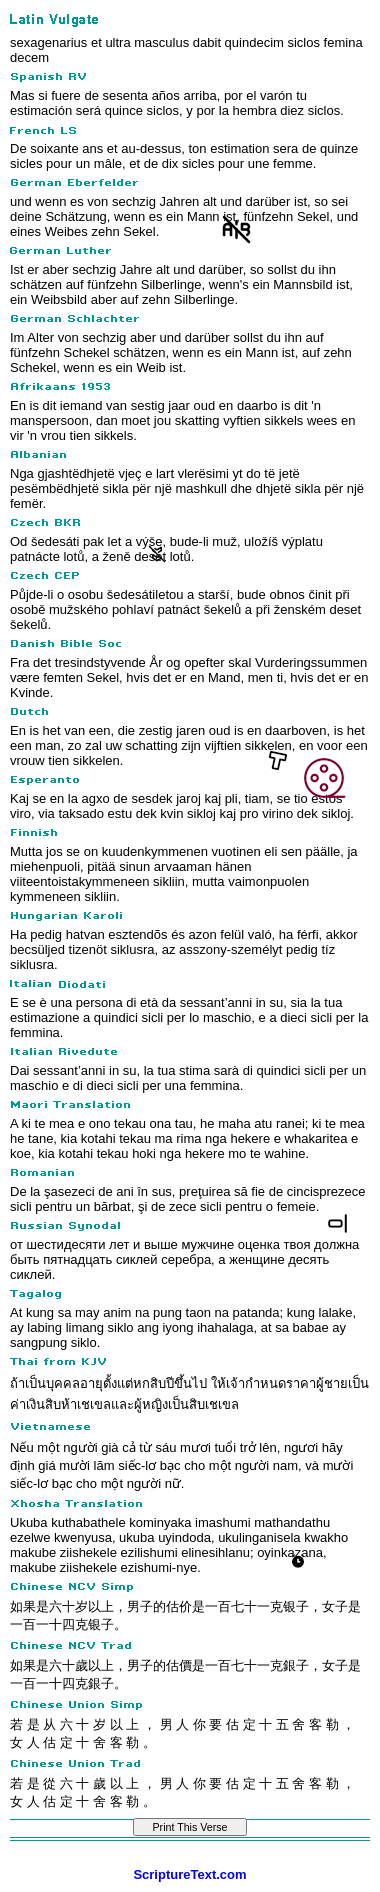  Describe the element at coordinates (236, 229) in the screenshot. I see `disable a/b testing mode` at that location.